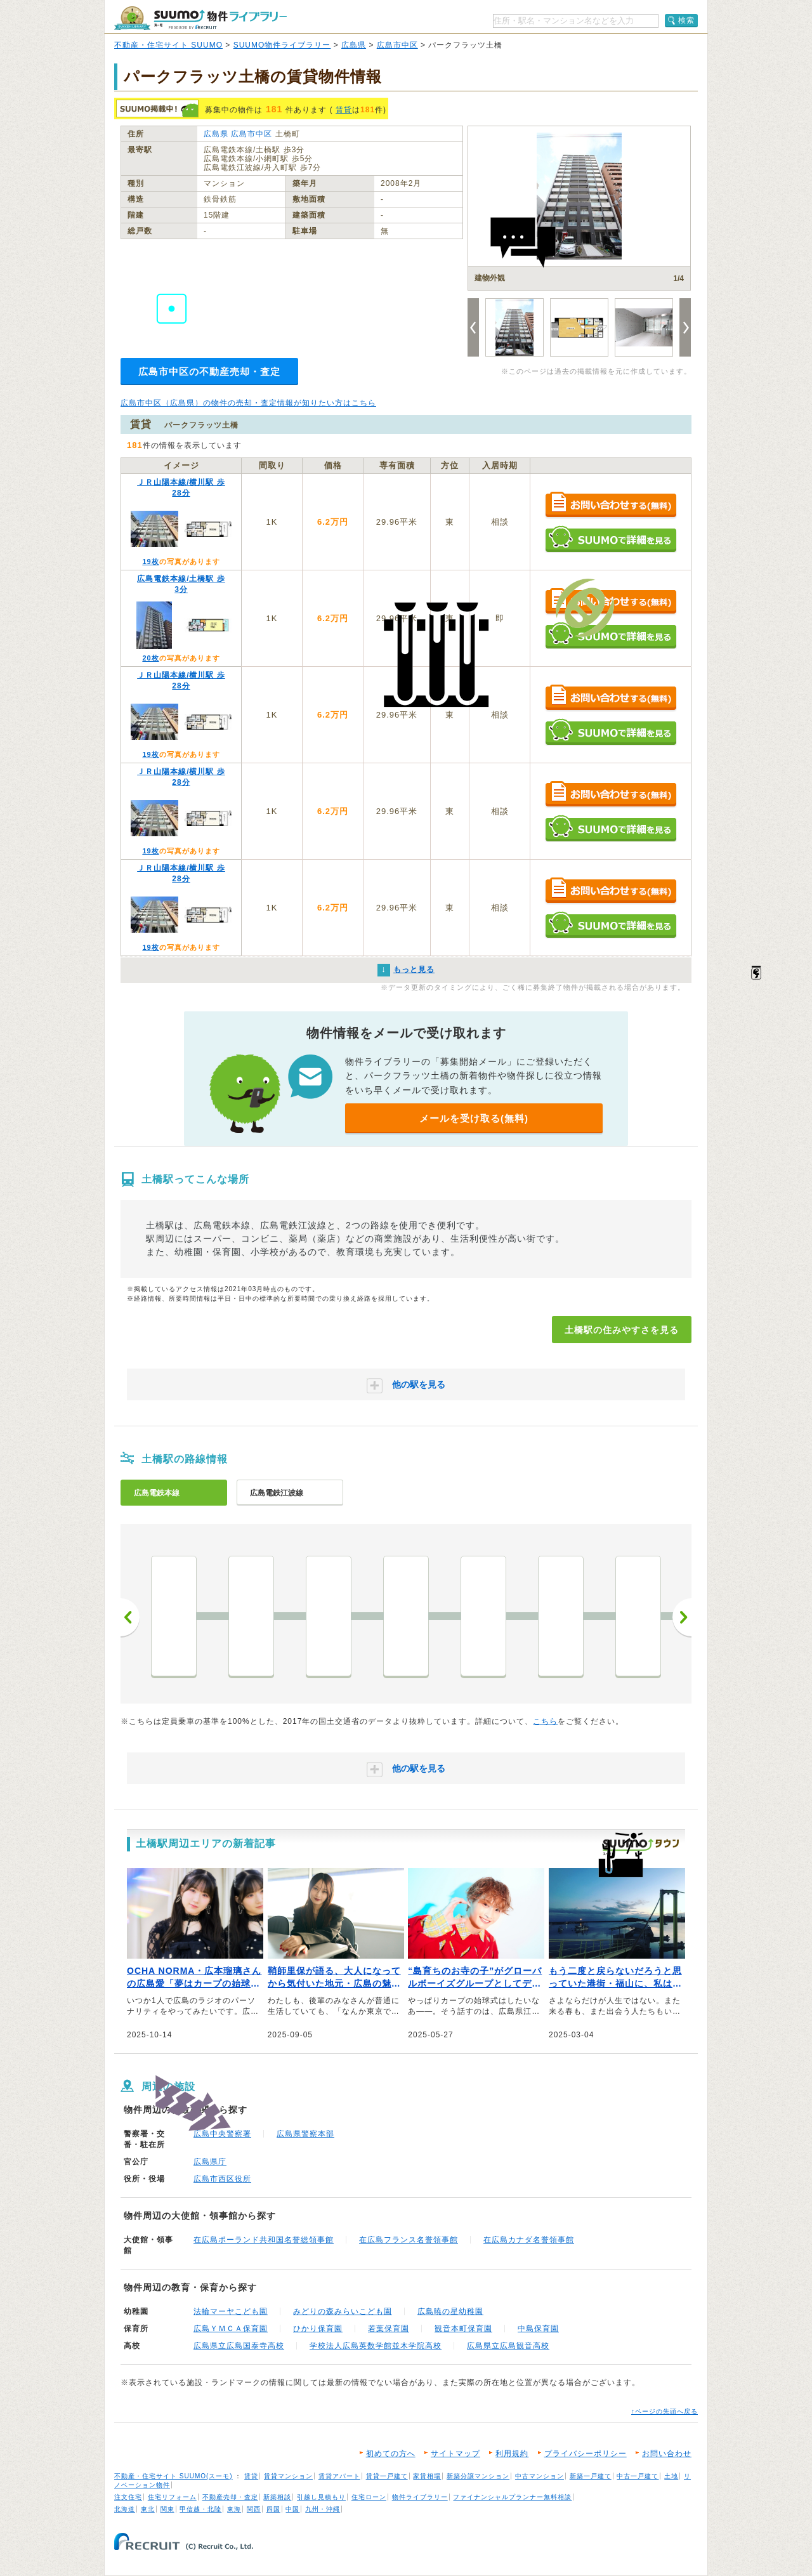  What do you see at coordinates (523, 242) in the screenshot?
I see `open chat or messaging feature` at bounding box center [523, 242].